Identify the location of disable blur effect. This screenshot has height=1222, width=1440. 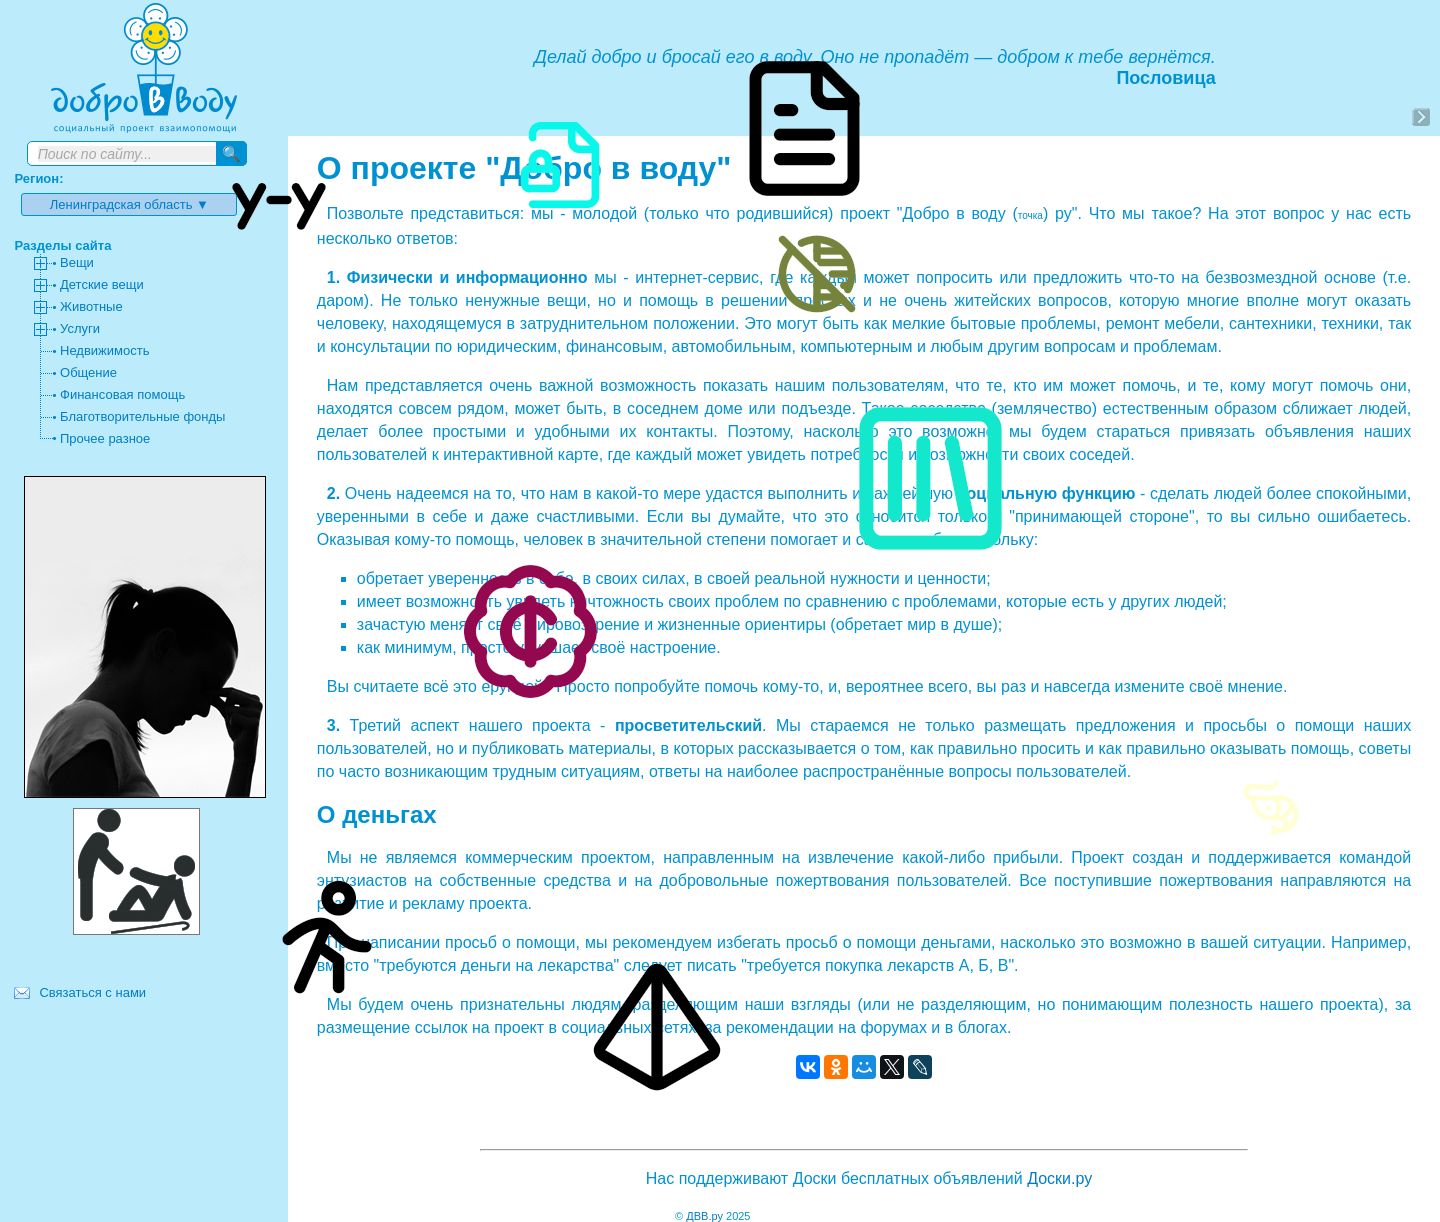
(817, 274).